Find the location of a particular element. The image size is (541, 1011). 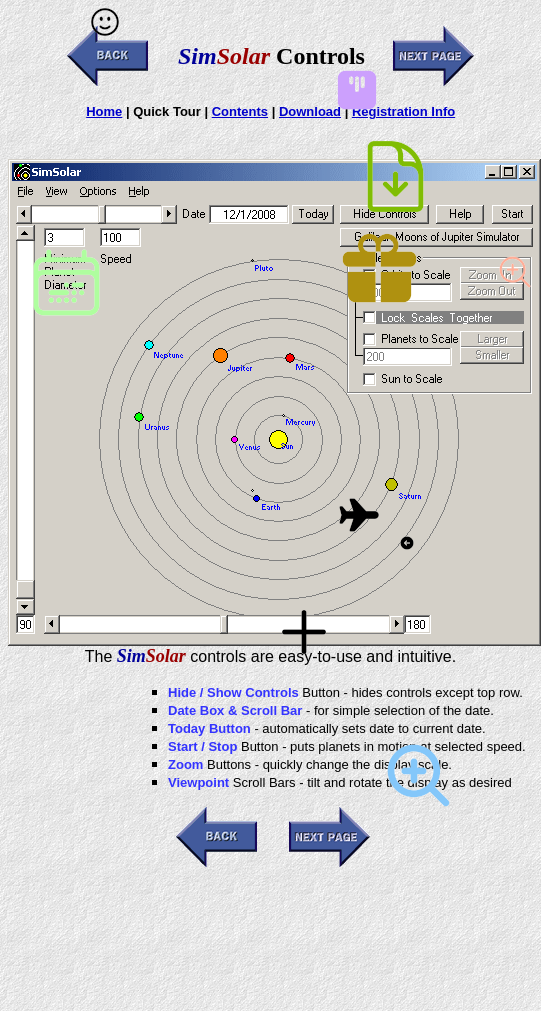

select a date range on the calendar is located at coordinates (66, 282).